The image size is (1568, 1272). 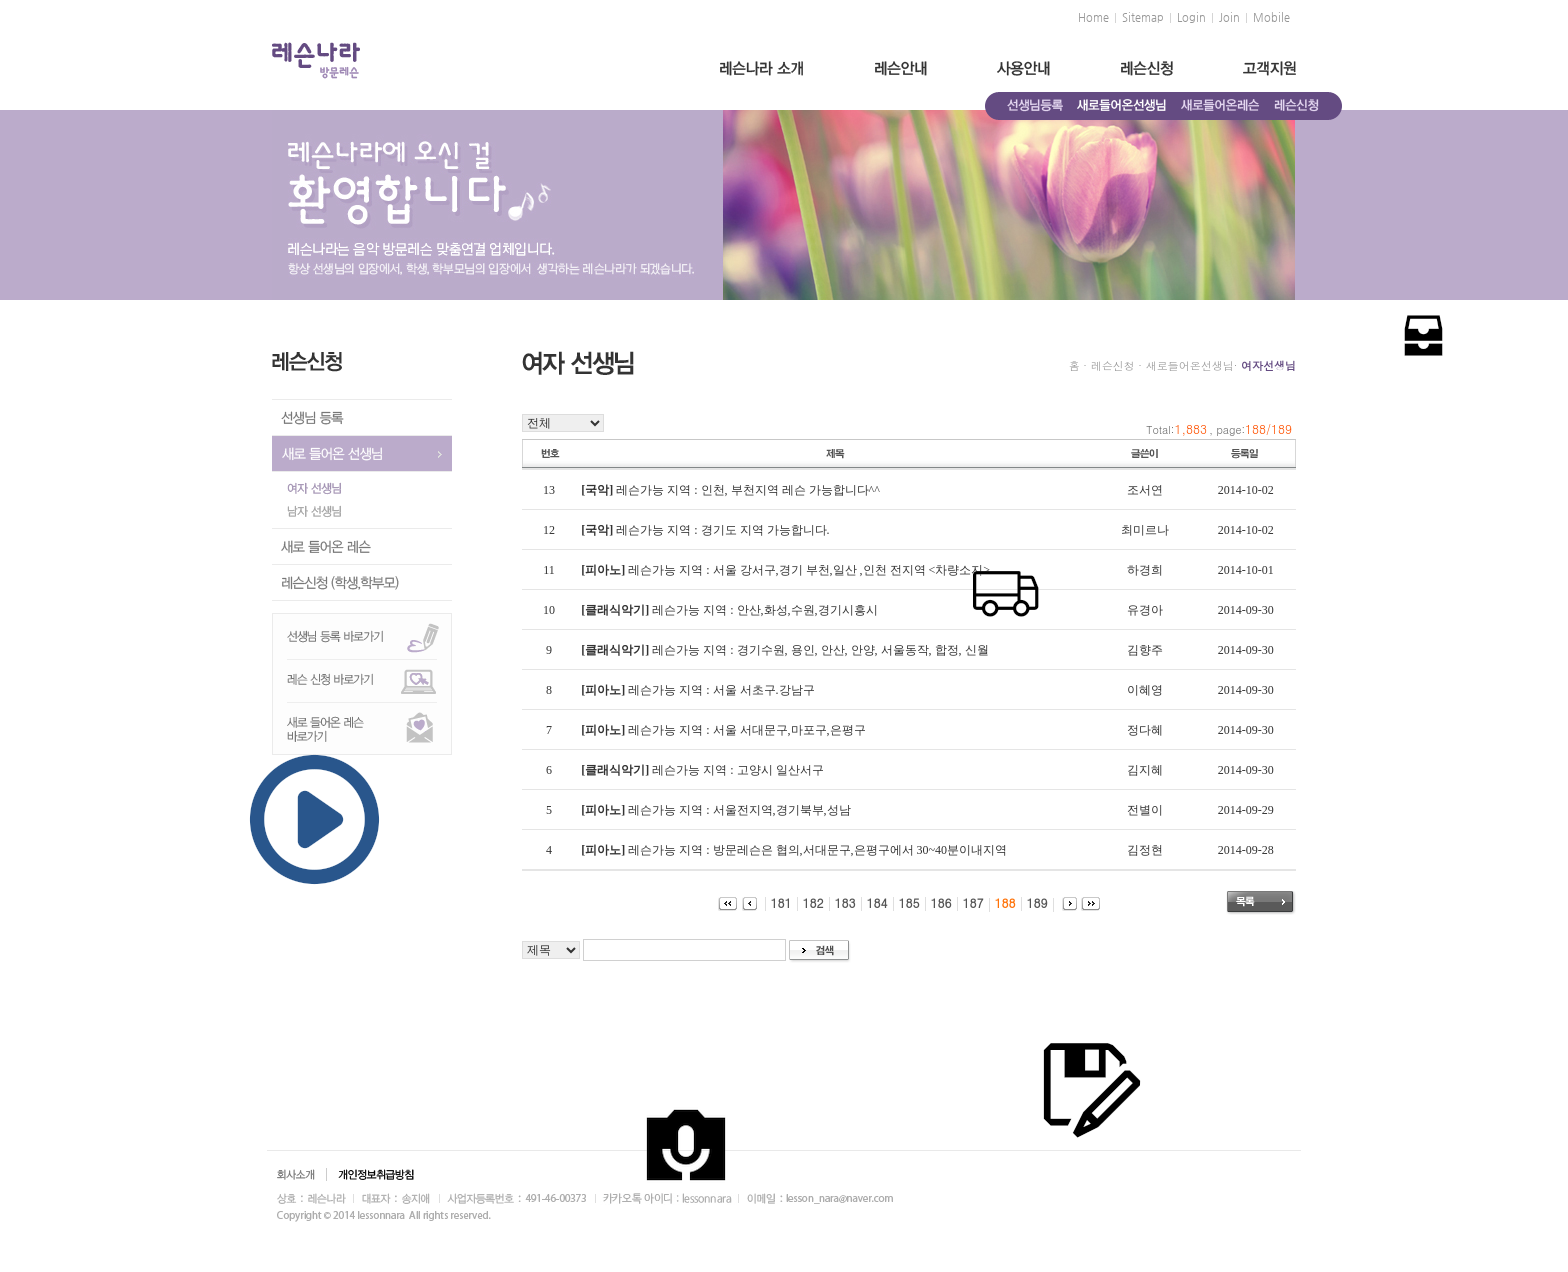 I want to click on track your delivery status, so click(x=1003, y=590).